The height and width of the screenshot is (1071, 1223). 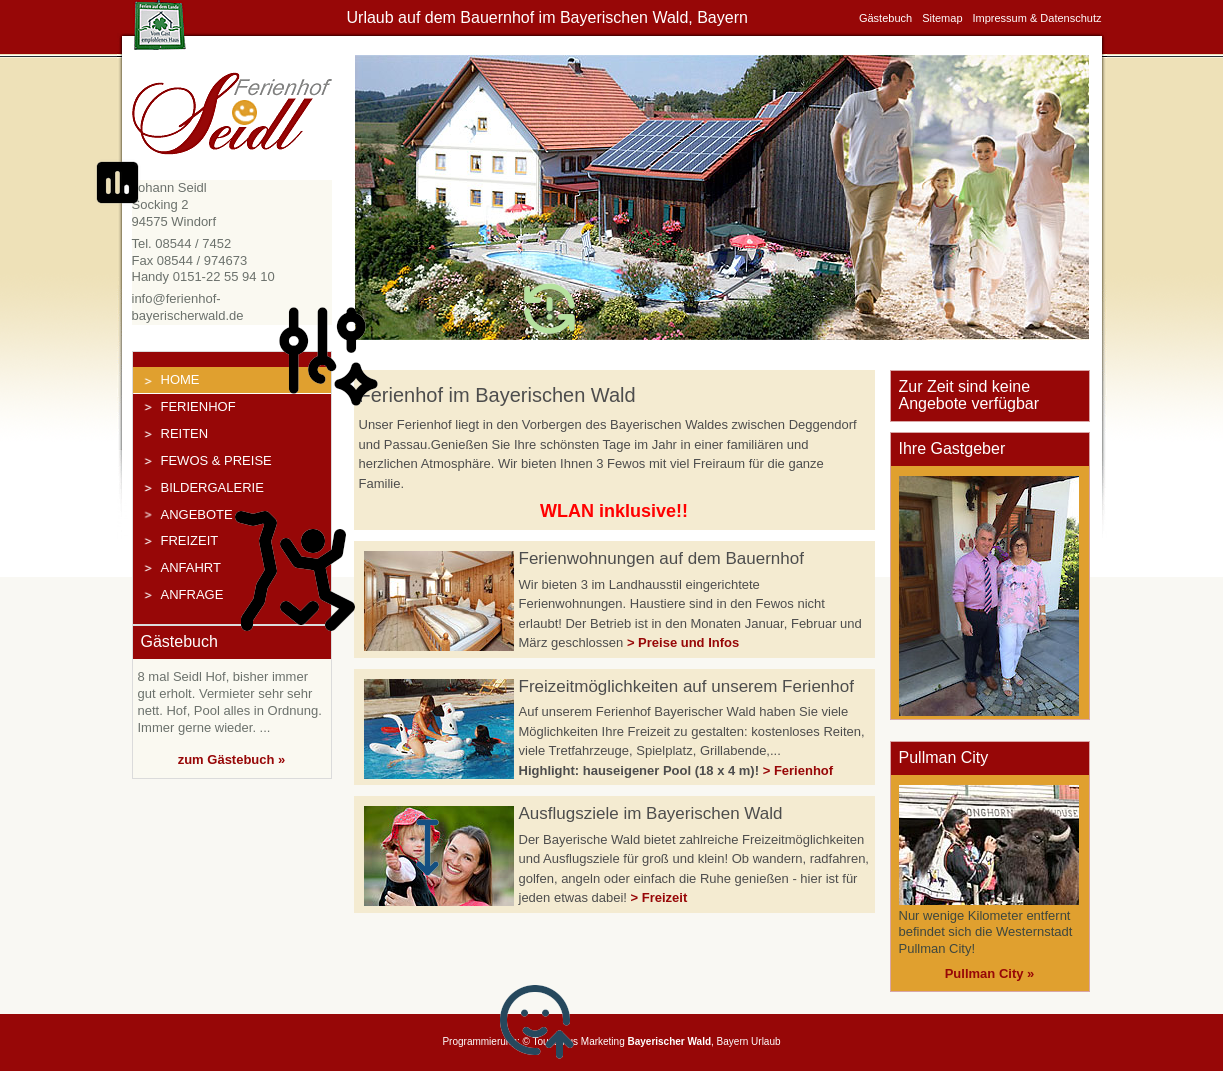 I want to click on download to bottom or end of list, so click(x=427, y=847).